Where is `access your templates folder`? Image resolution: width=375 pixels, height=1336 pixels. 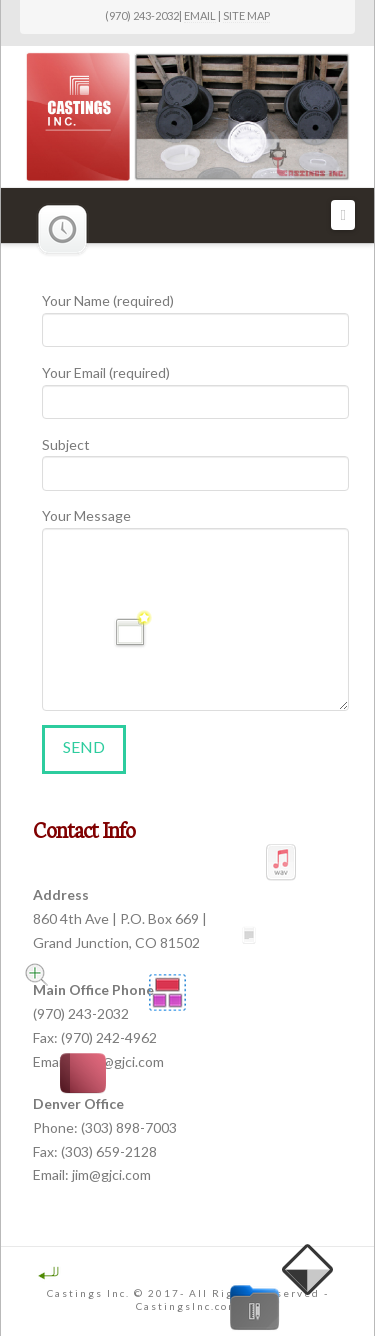
access your templates folder is located at coordinates (254, 1307).